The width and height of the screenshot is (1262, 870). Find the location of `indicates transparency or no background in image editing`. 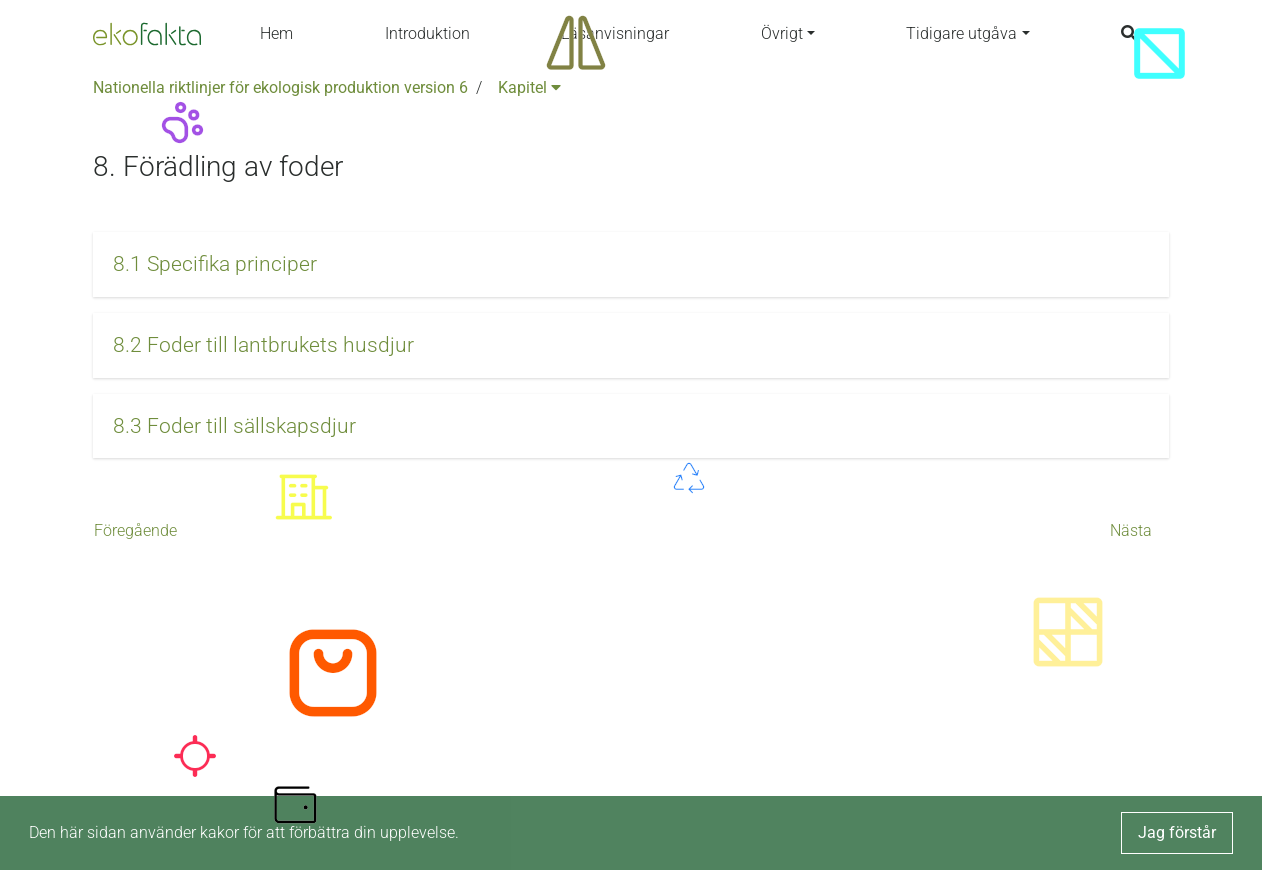

indicates transparency or no background in image editing is located at coordinates (1068, 632).